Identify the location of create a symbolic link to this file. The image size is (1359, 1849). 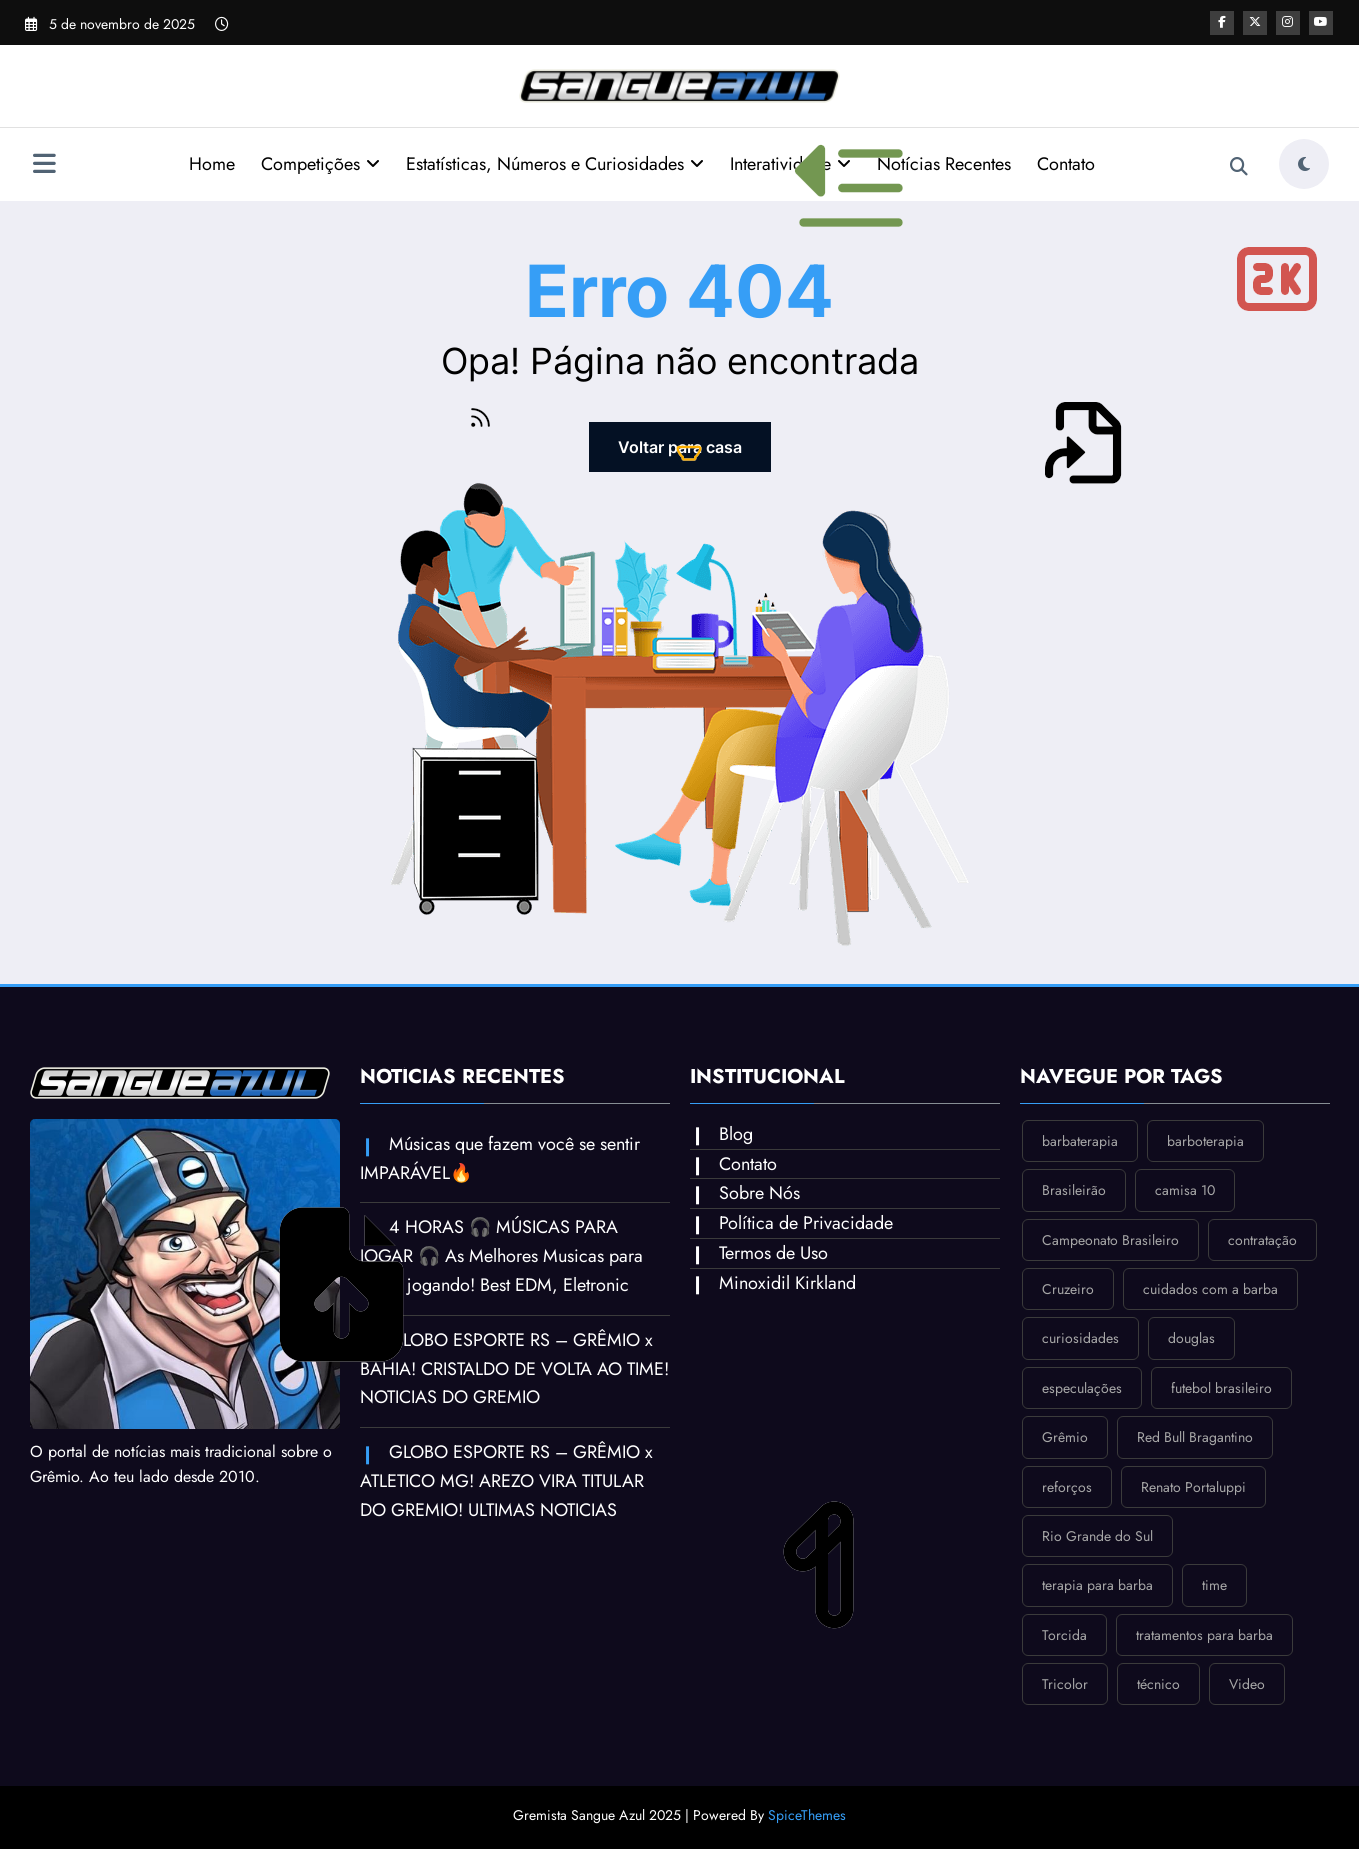
(1088, 445).